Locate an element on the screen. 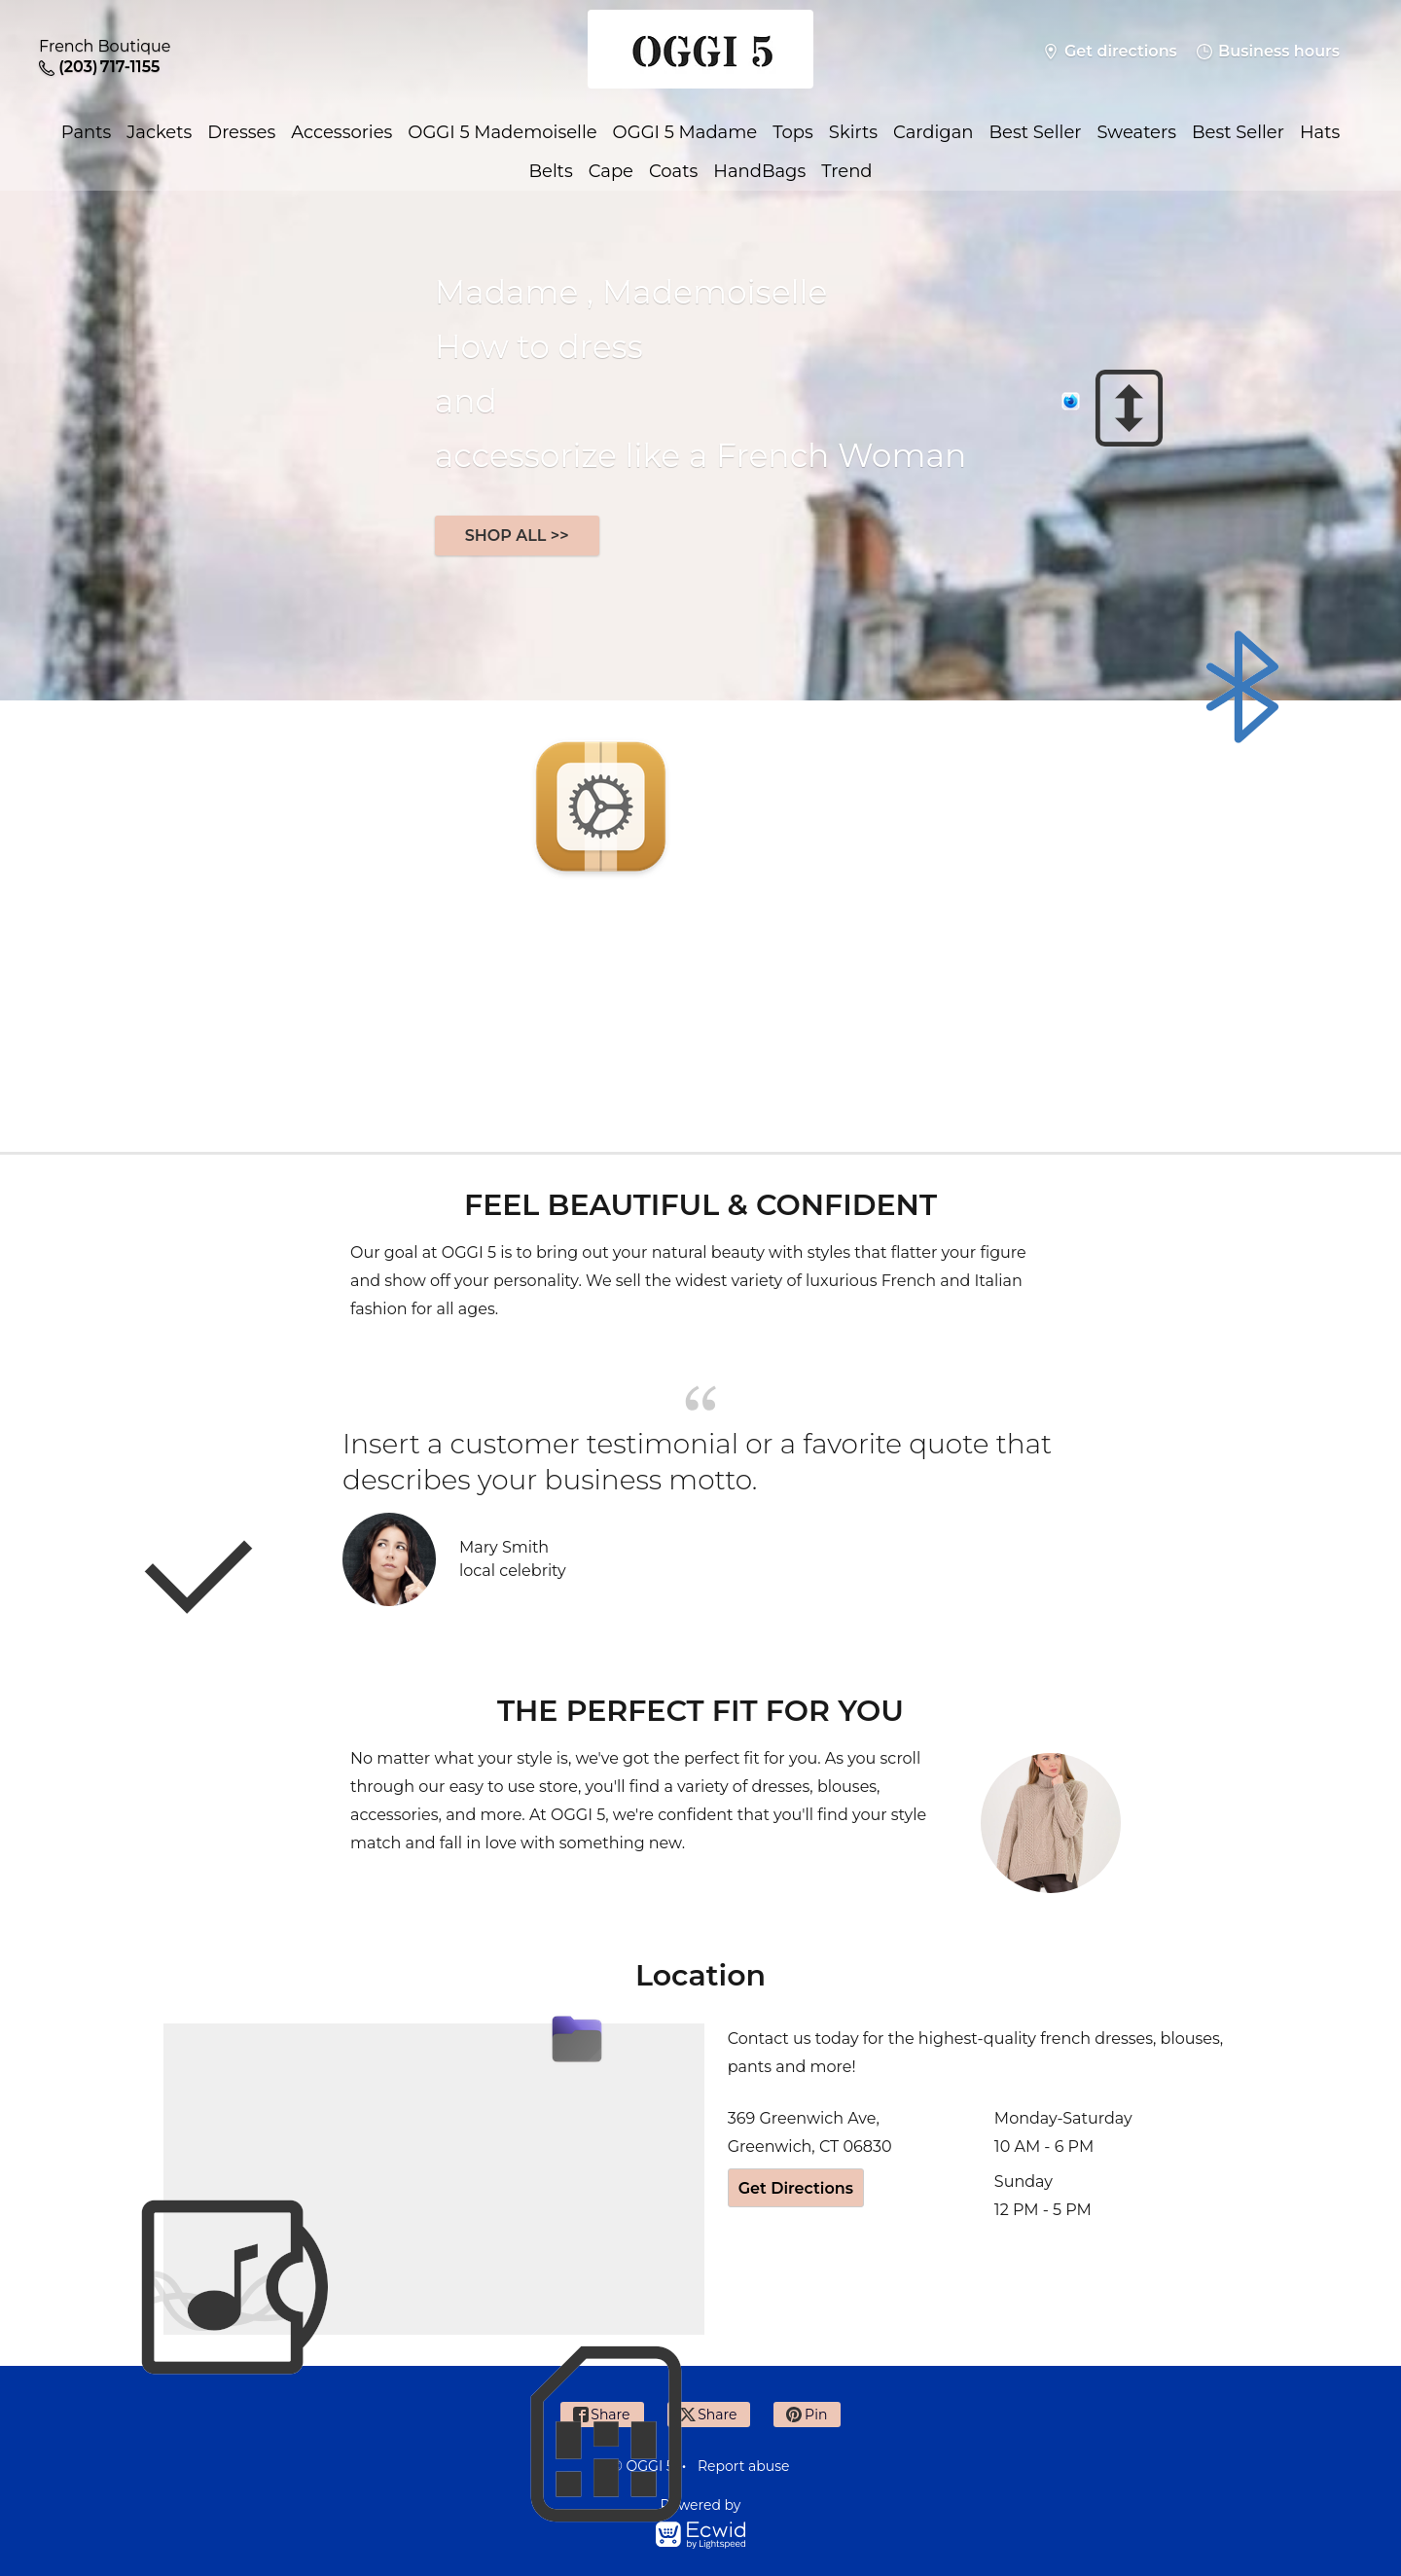 The height and width of the screenshot is (2576, 1401). open elisa music player is located at coordinates (229, 2287).